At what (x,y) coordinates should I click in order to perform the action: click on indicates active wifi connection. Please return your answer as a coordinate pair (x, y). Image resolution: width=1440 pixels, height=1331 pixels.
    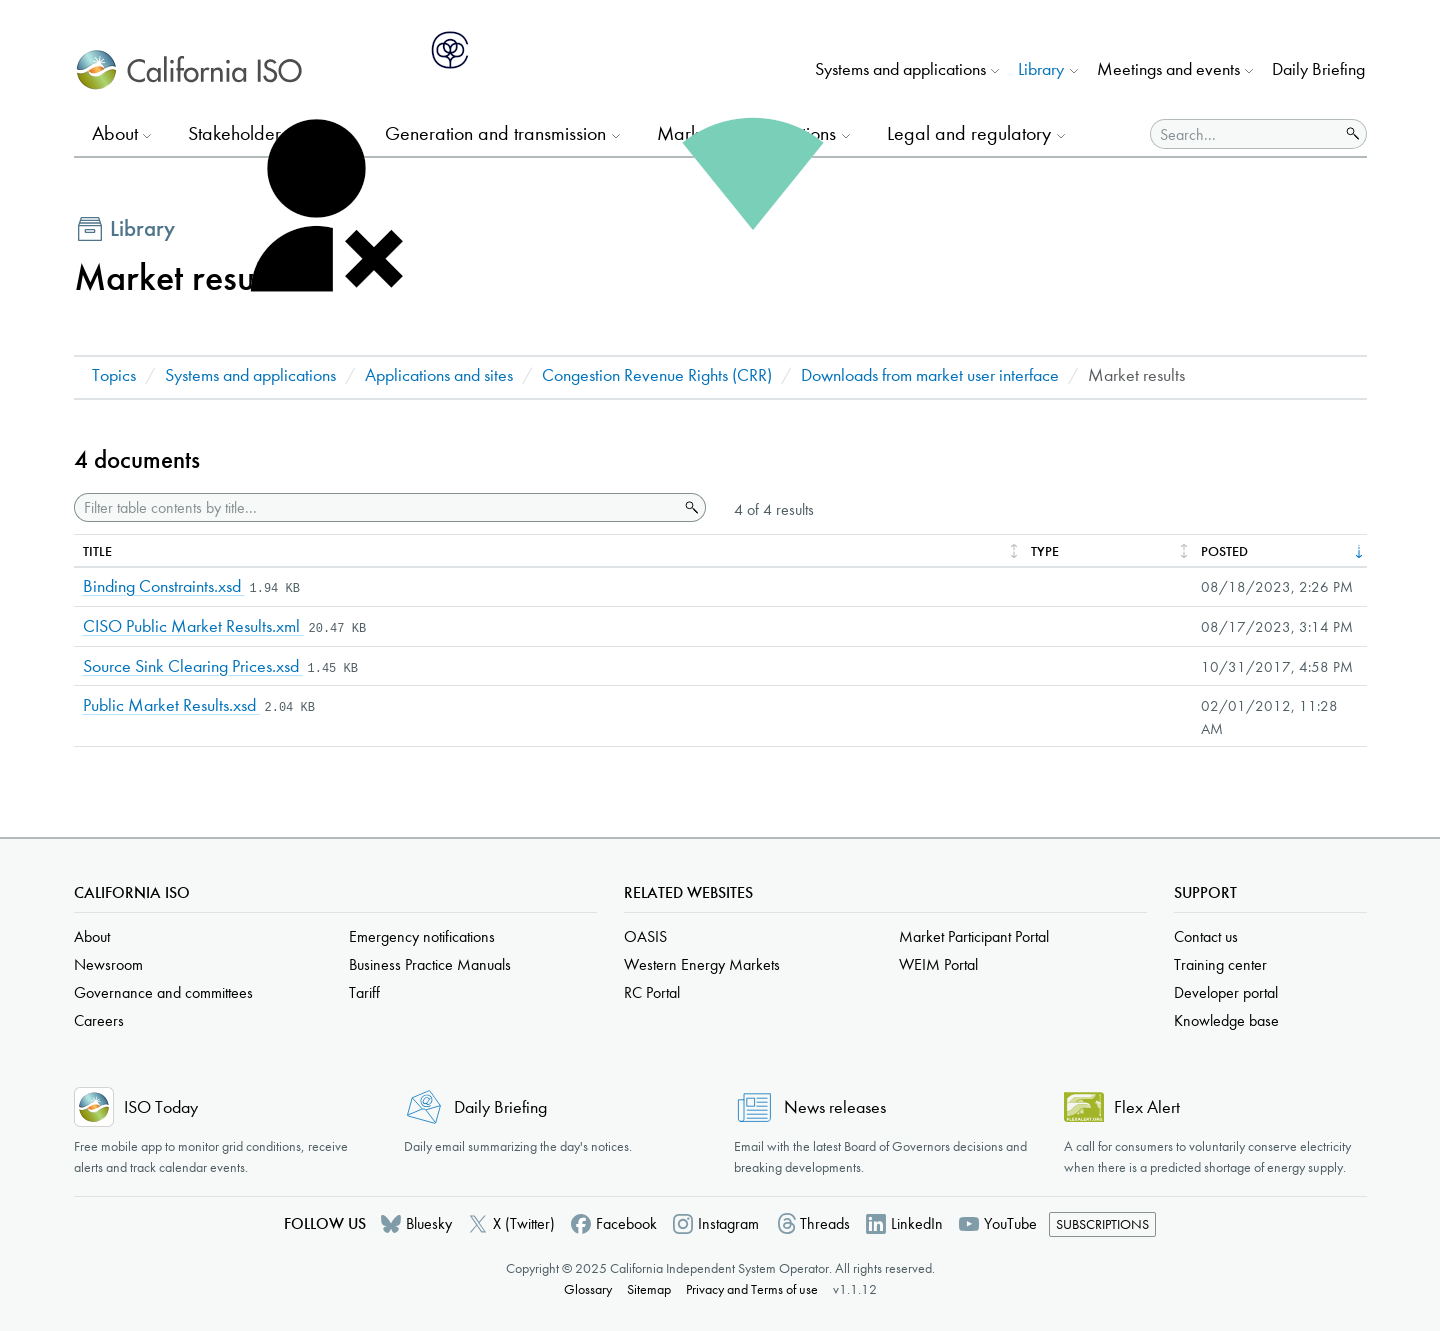
    Looking at the image, I should click on (753, 174).